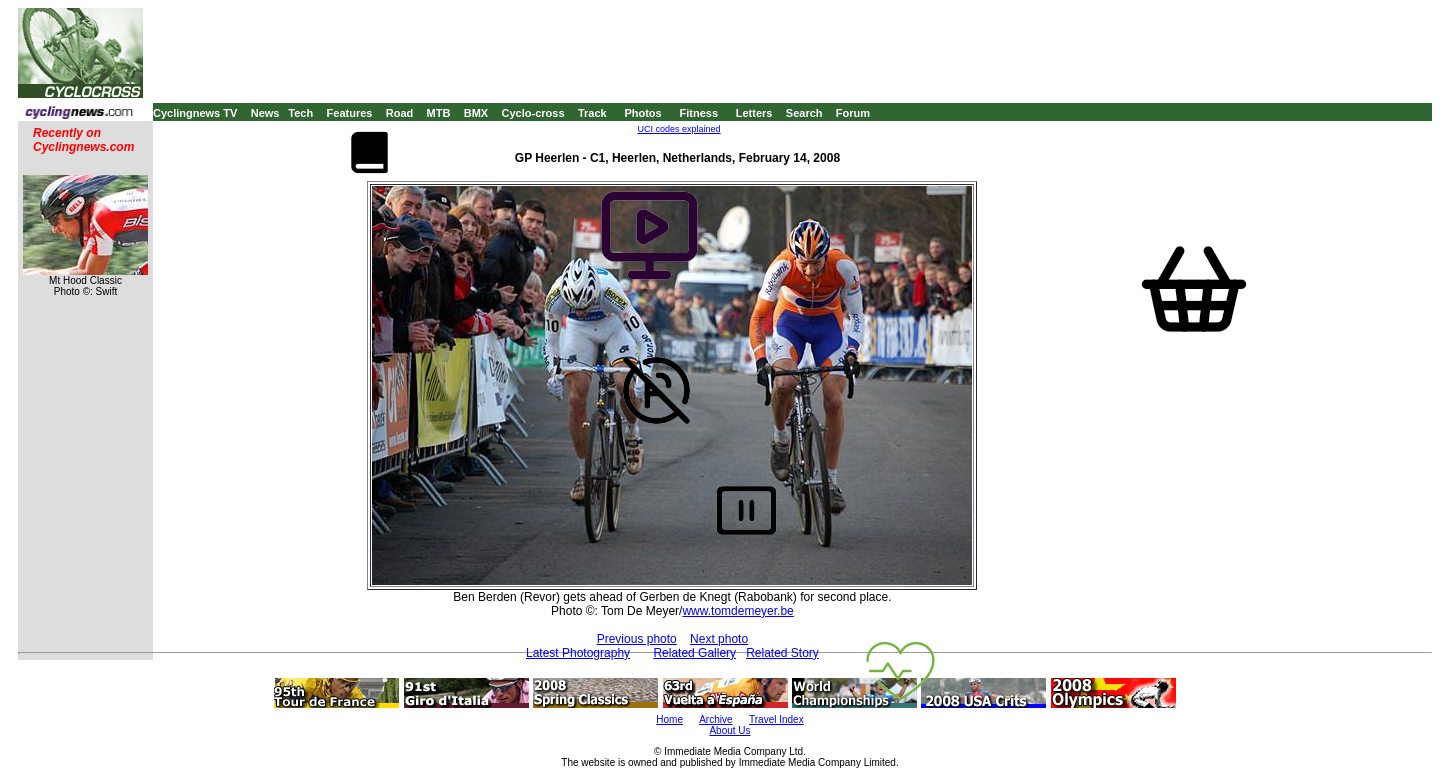  Describe the element at coordinates (900, 668) in the screenshot. I see `view health or fitness metrics` at that location.